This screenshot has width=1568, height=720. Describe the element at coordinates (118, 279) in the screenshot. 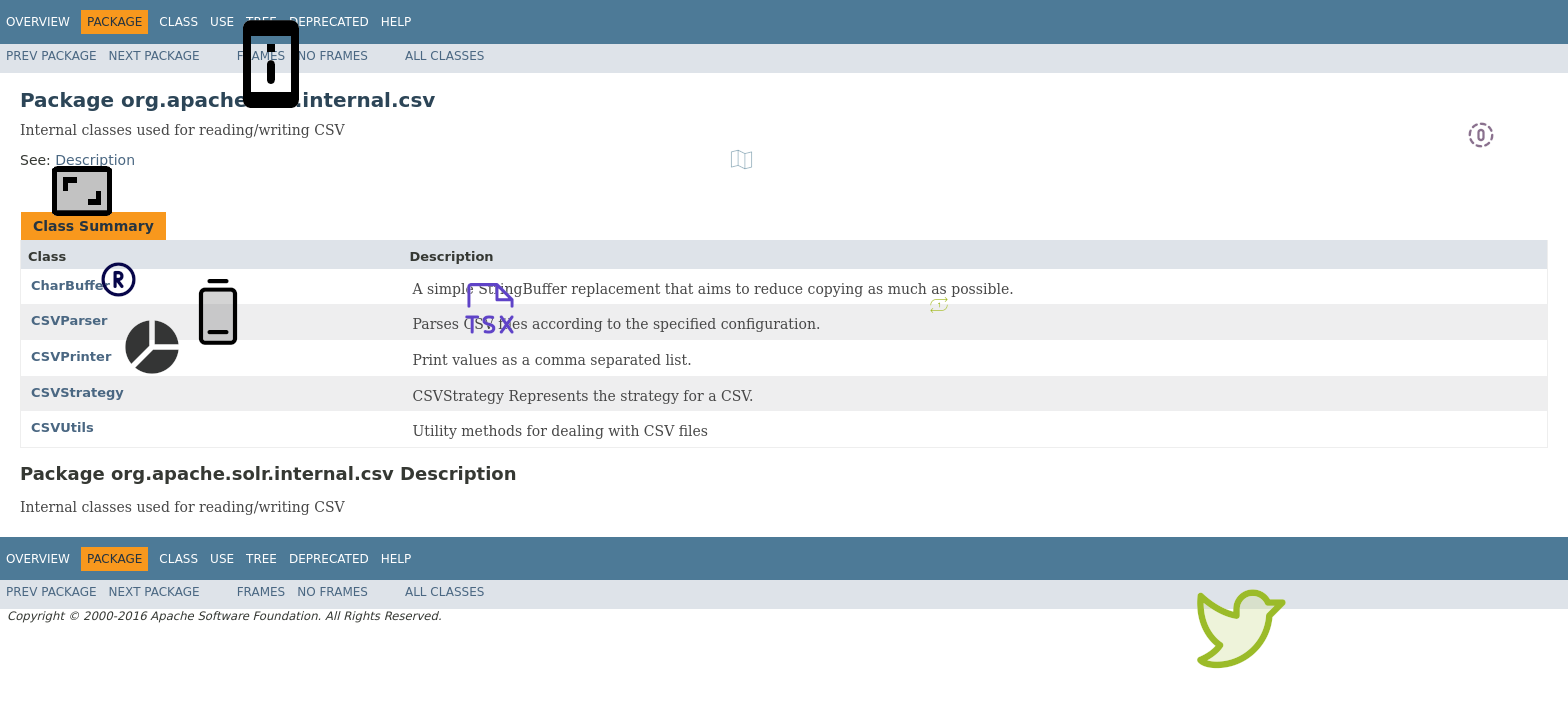

I see `indicates registered trademark symbol` at that location.